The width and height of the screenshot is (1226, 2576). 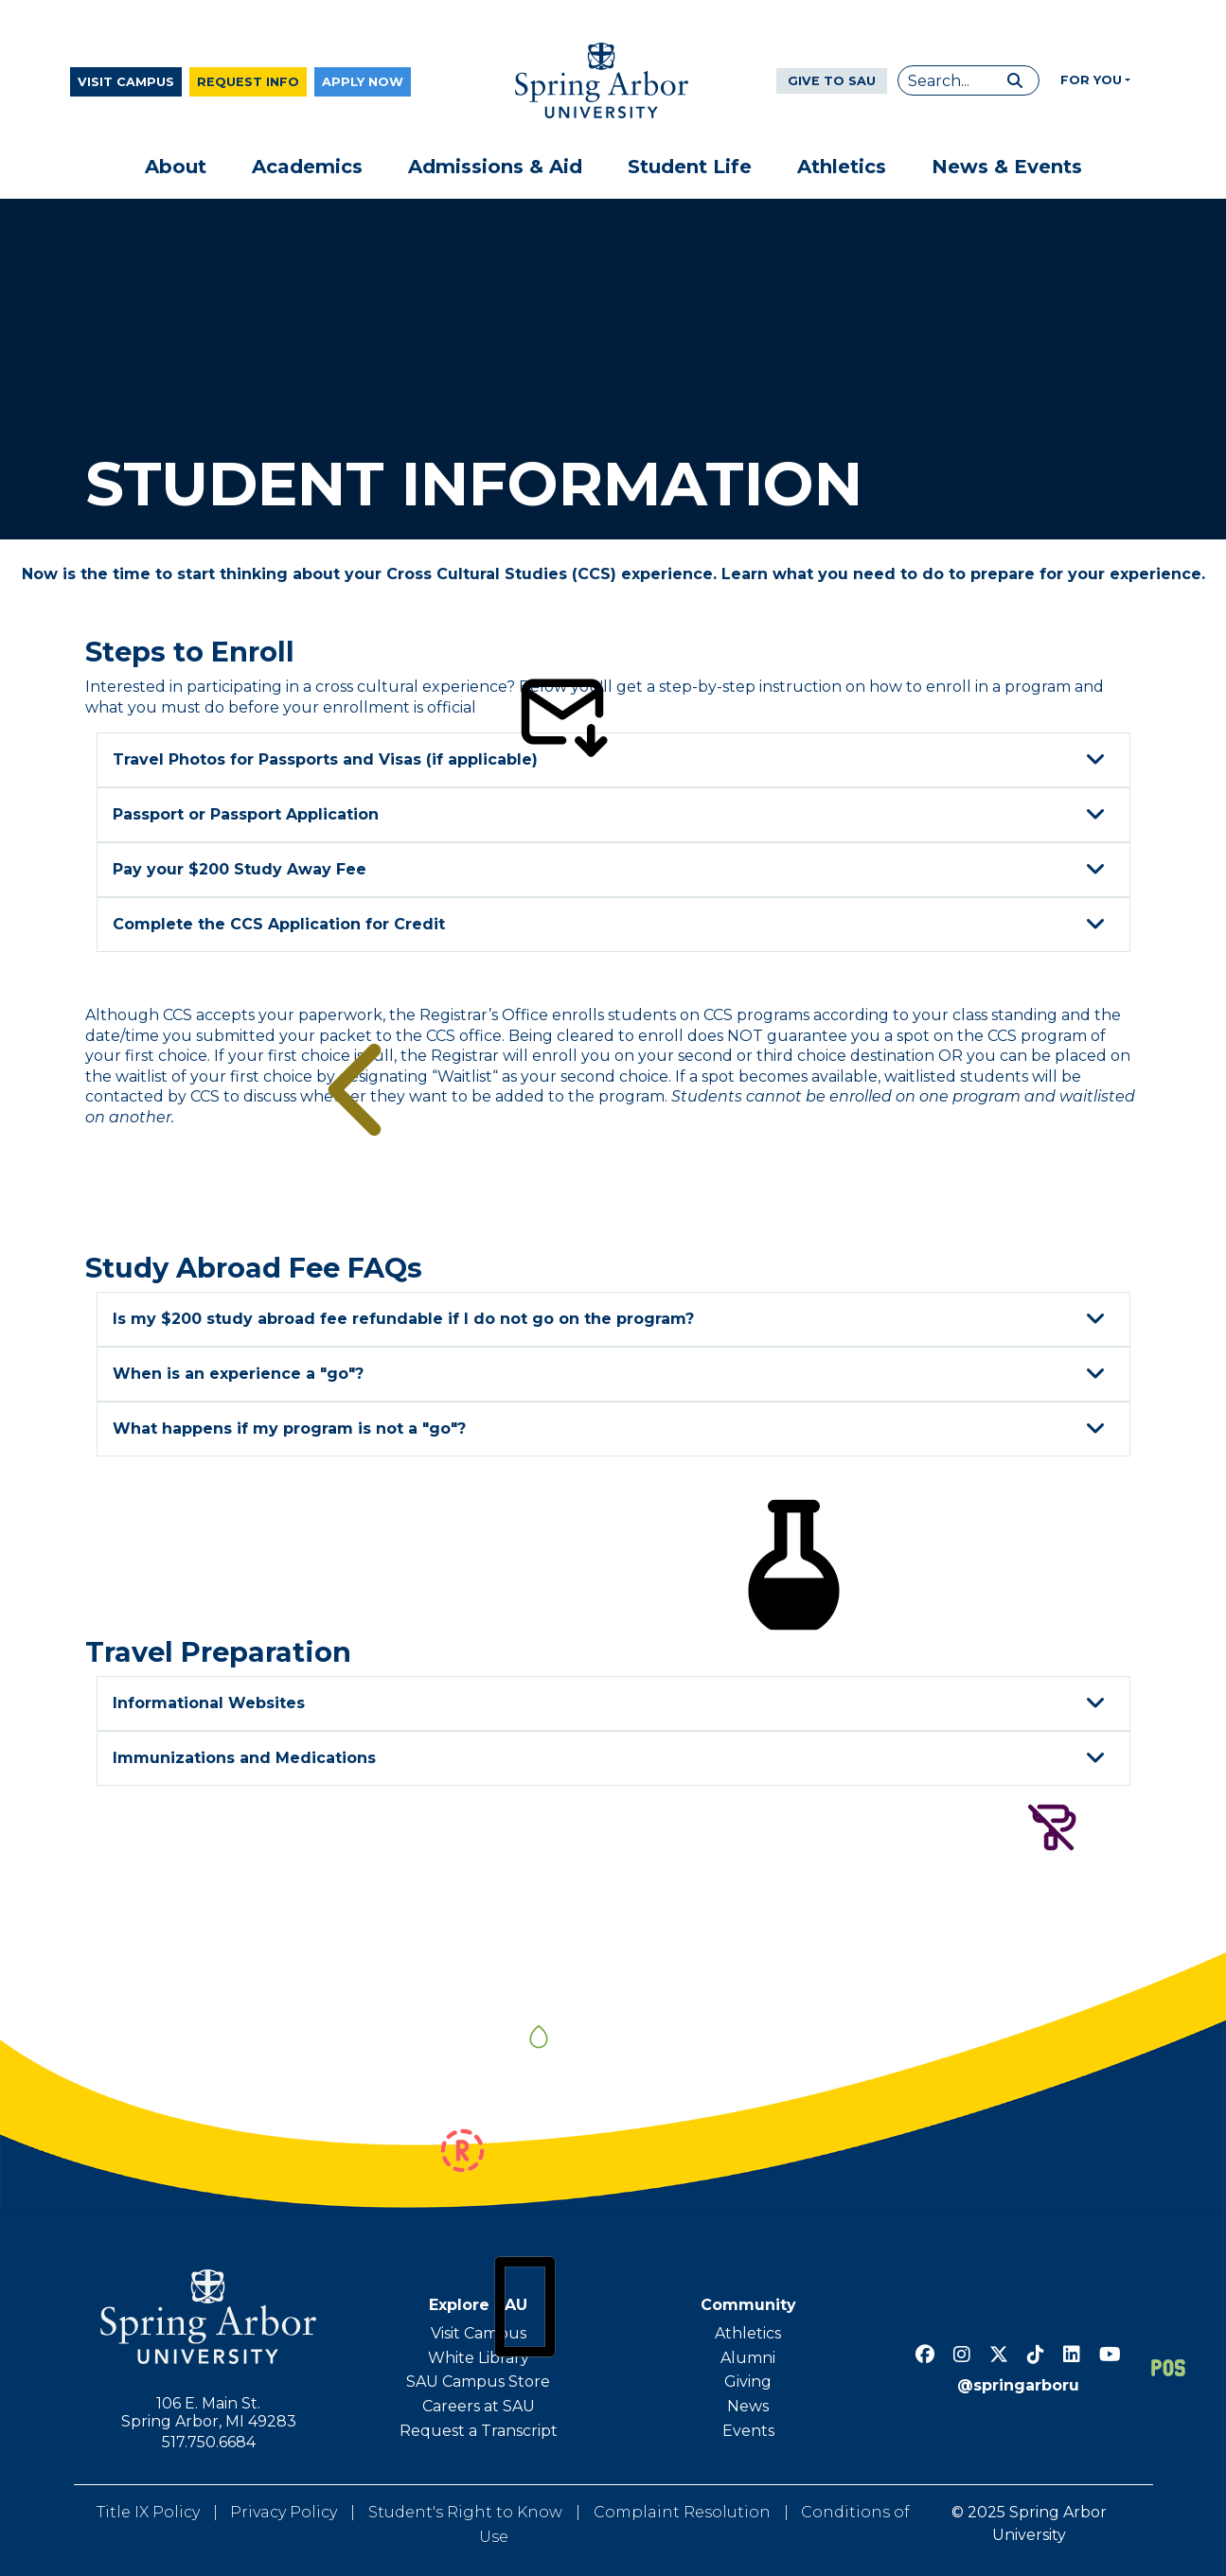 I want to click on access laboratory or science features, so click(x=793, y=1564).